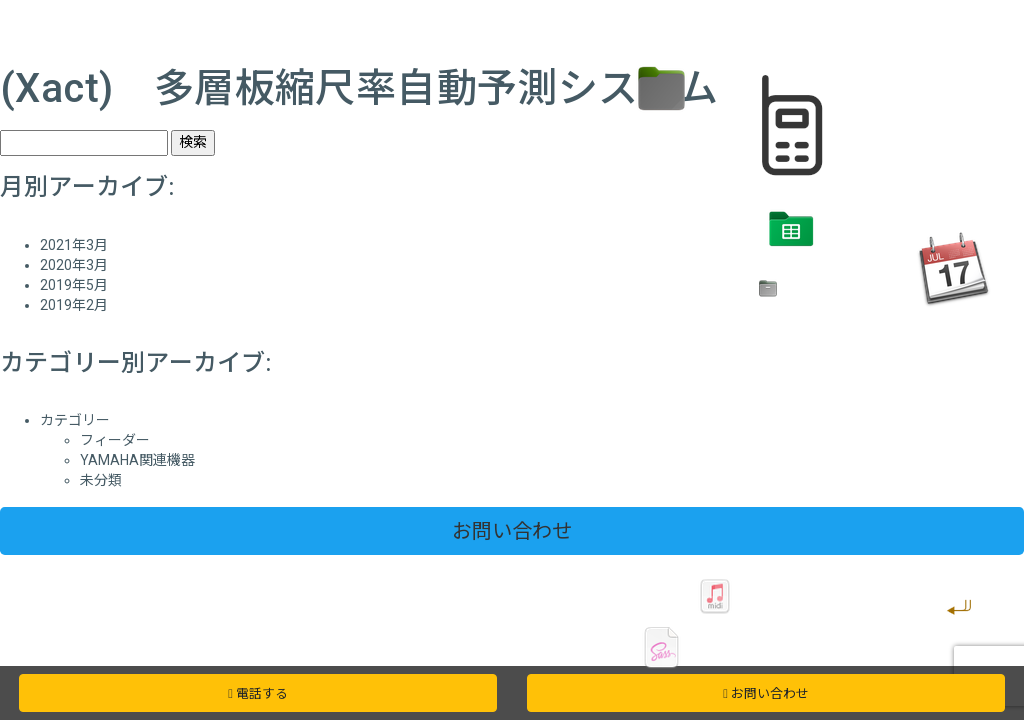 This screenshot has height=720, width=1024. I want to click on call using a landline or desk phone, so click(795, 128).